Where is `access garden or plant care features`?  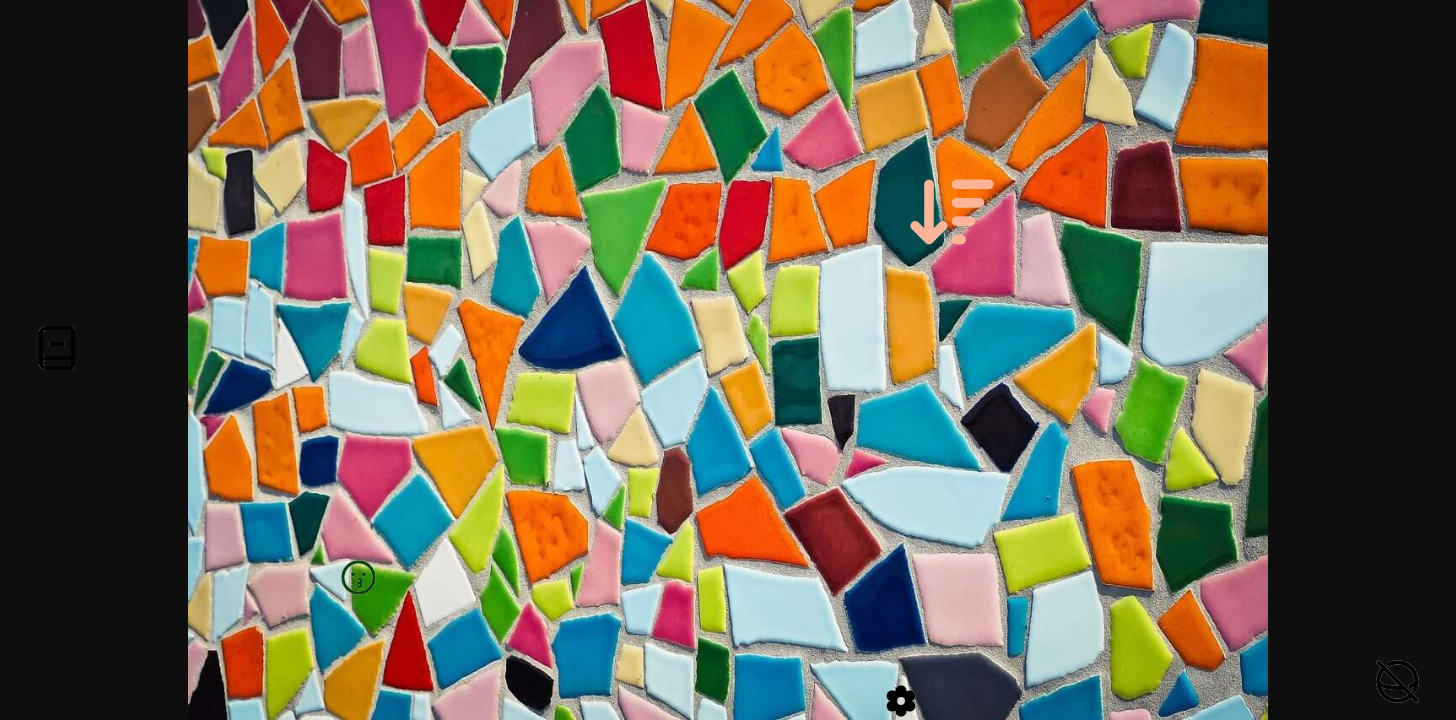 access garden or plant care features is located at coordinates (901, 701).